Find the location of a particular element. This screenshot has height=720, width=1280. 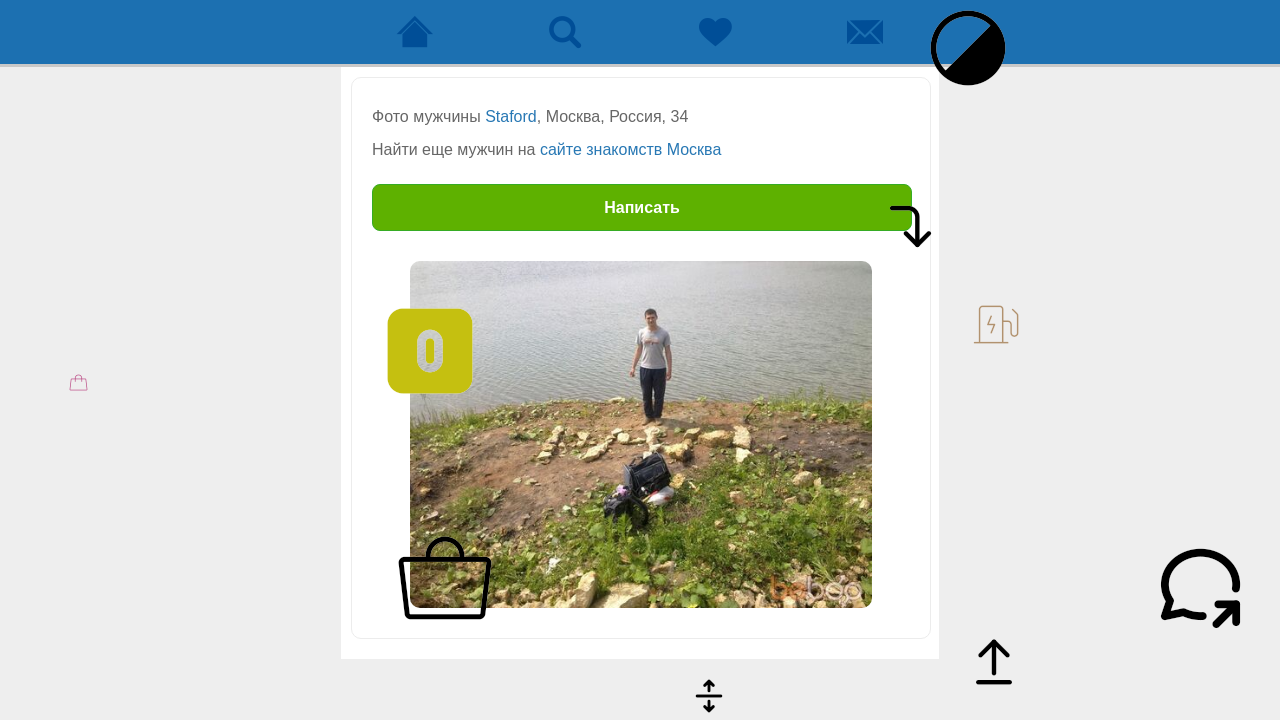

upload a file or document is located at coordinates (994, 662).